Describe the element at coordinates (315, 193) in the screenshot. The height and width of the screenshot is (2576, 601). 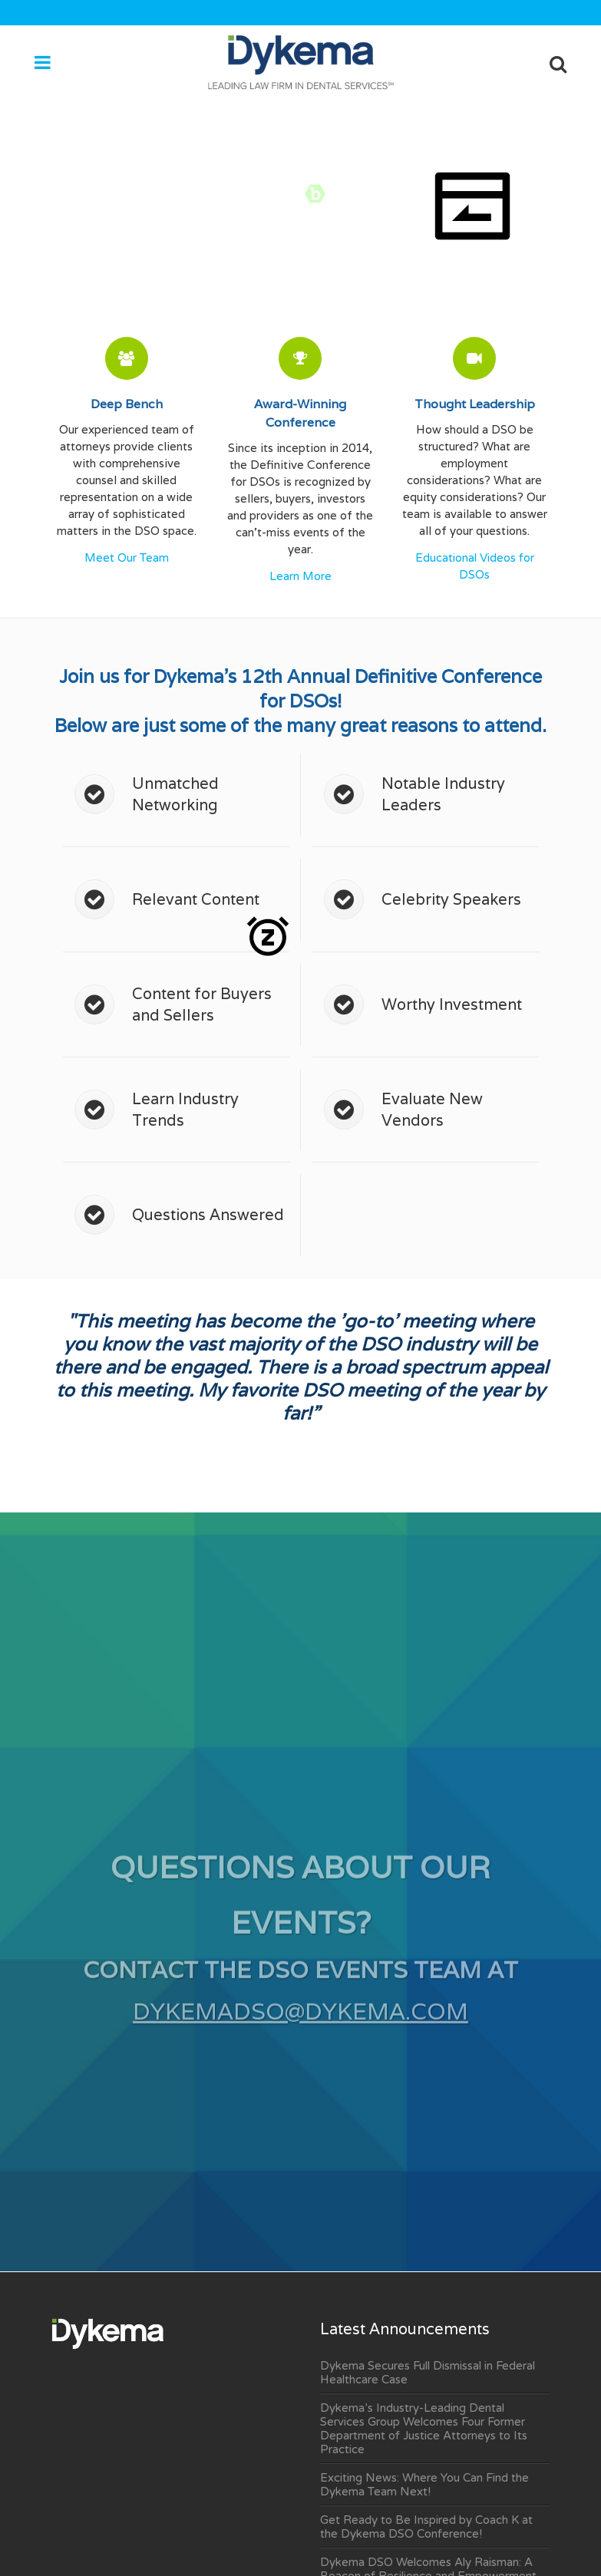
I see `visit bugcrowd security platform` at that location.